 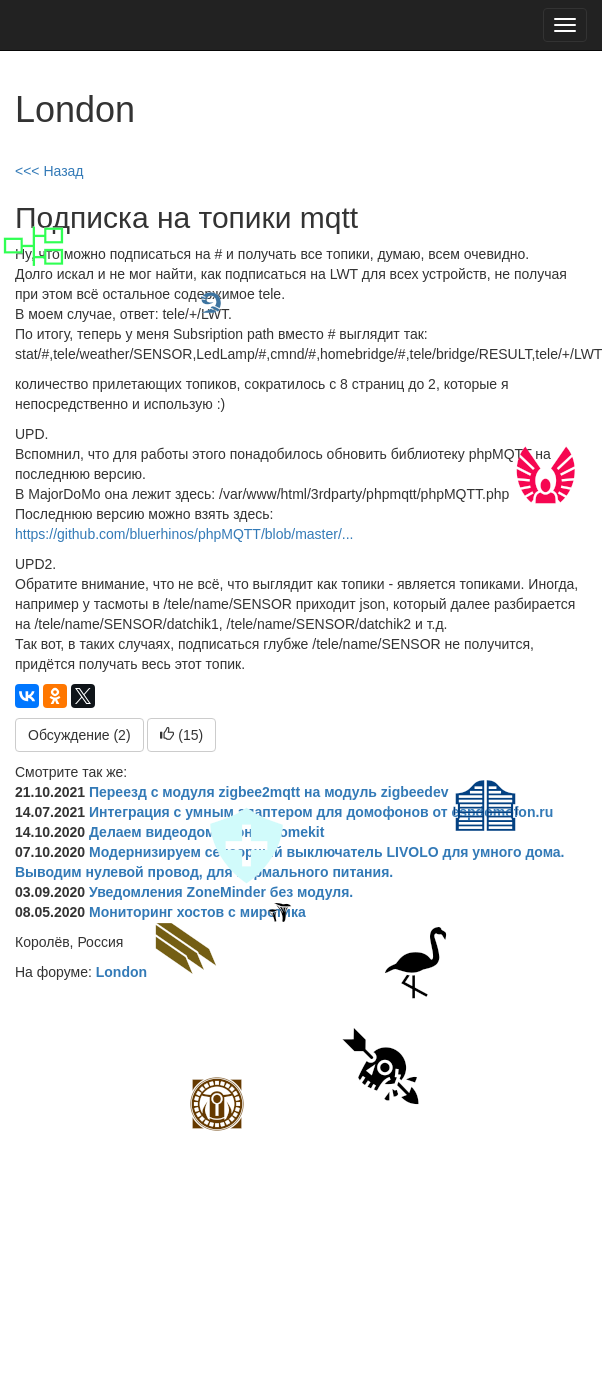 I want to click on select angel or celestial character class, so click(x=545, y=474).